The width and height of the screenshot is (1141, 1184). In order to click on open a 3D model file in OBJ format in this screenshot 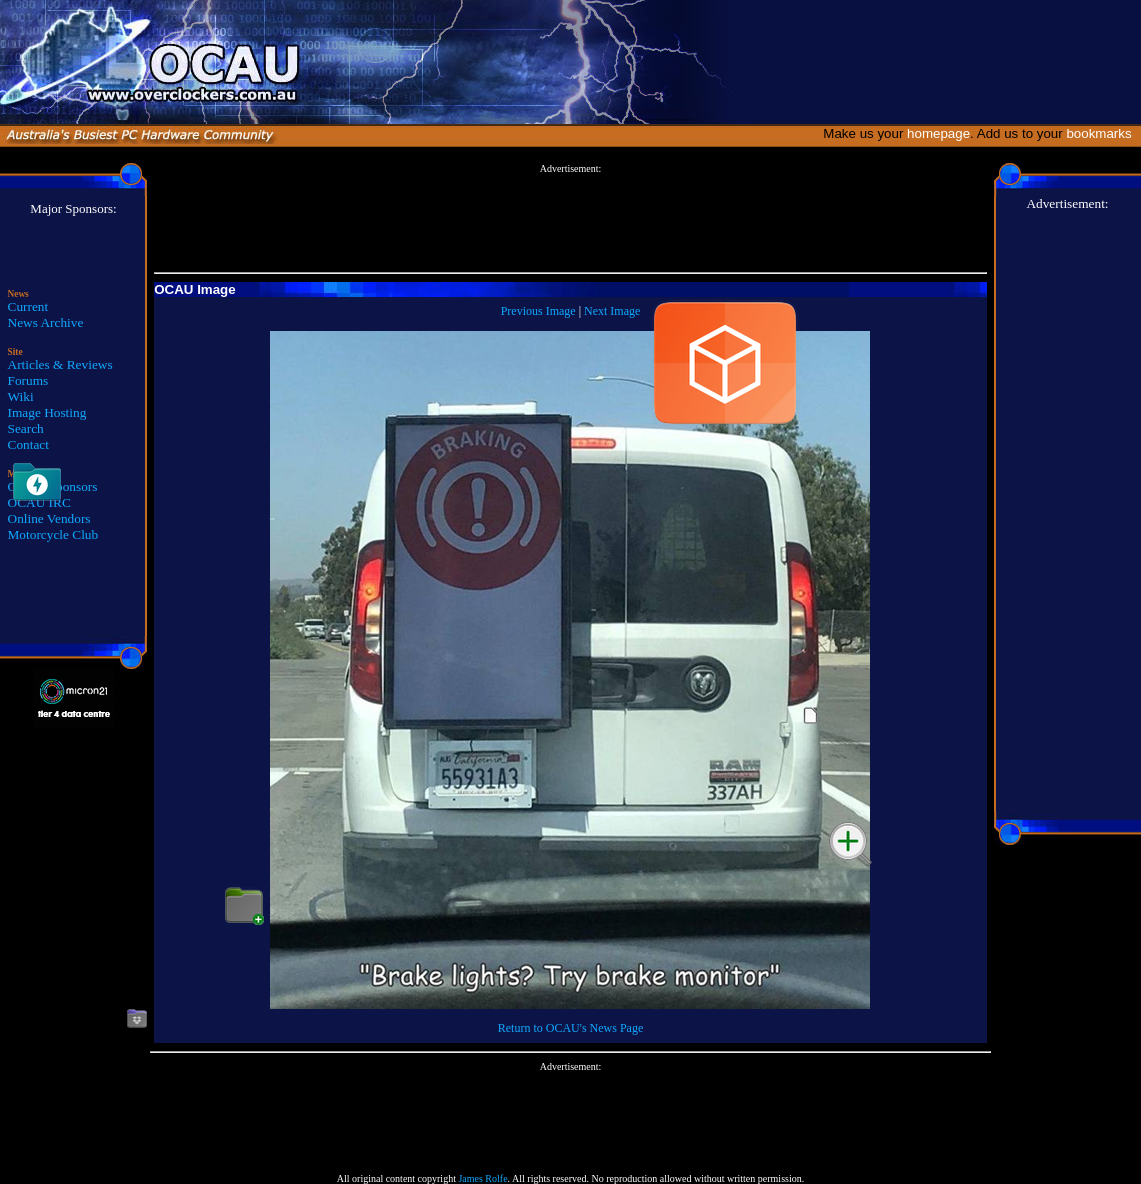, I will do `click(725, 358)`.